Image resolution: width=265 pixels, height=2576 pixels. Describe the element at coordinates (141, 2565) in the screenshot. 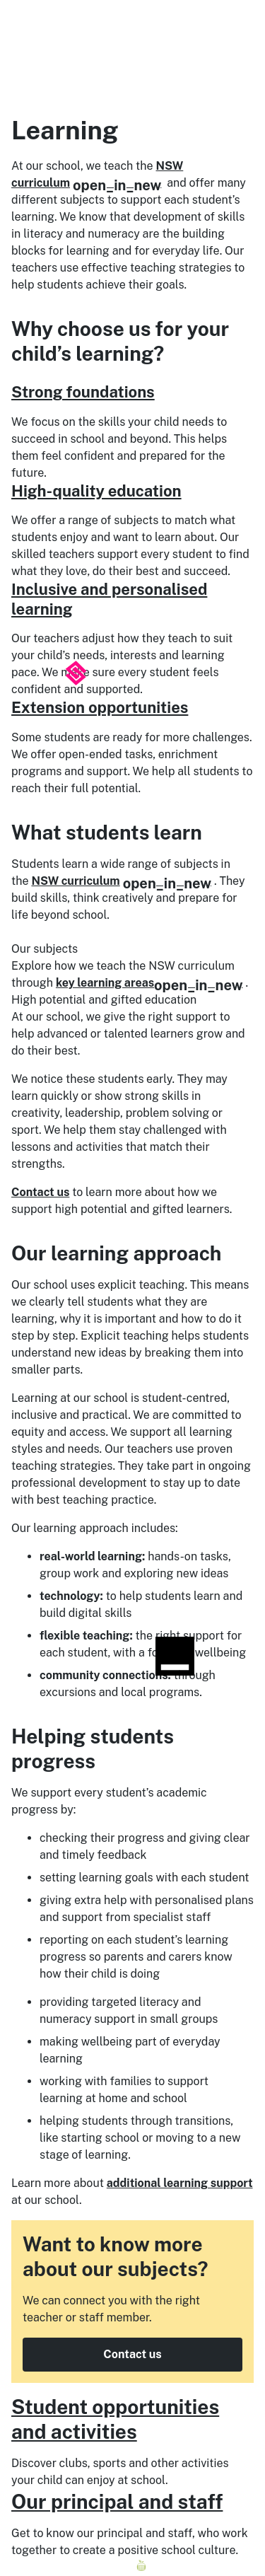

I see `nutritionix logo` at that location.